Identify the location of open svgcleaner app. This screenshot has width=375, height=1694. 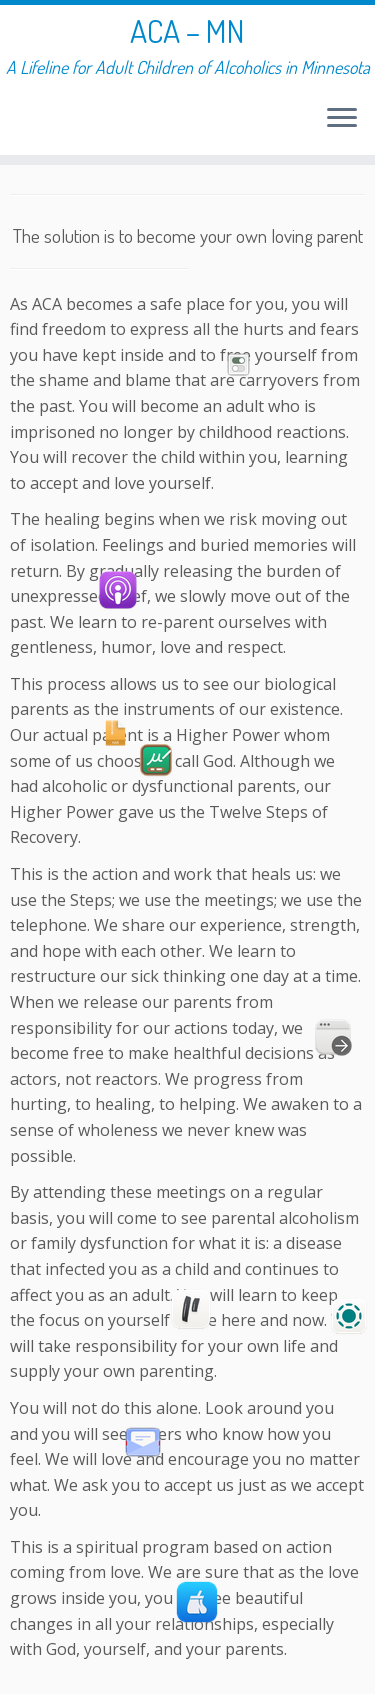
(197, 1602).